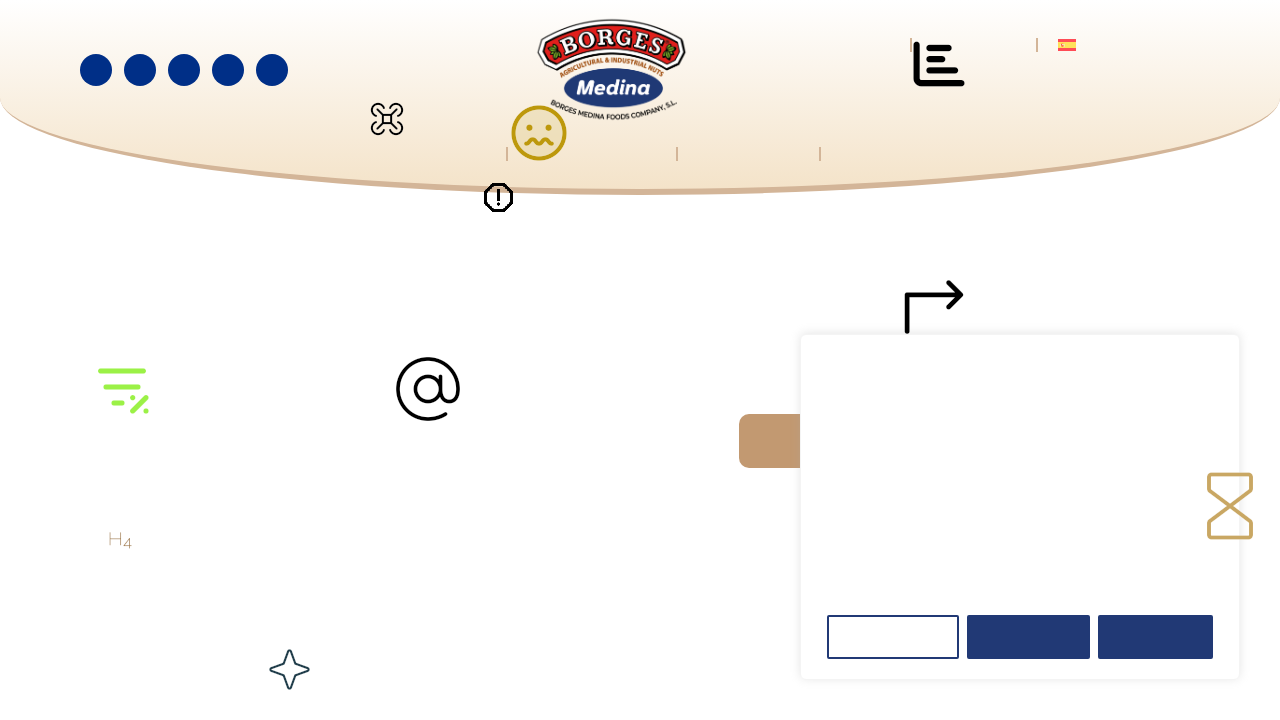 This screenshot has width=1280, height=720. I want to click on format text as heading level 4, so click(119, 540).